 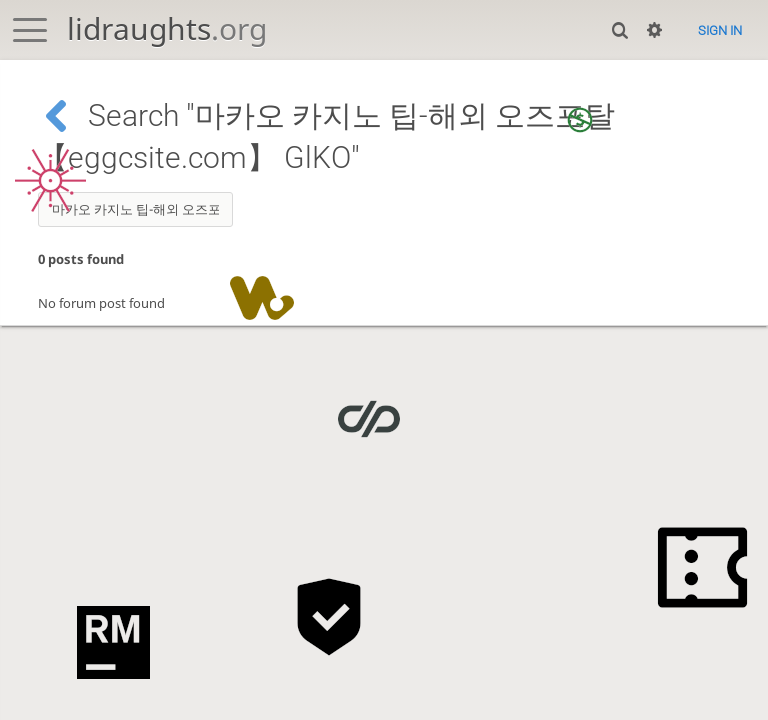 What do you see at coordinates (113, 642) in the screenshot?
I see `open RubyMine IDE` at bounding box center [113, 642].